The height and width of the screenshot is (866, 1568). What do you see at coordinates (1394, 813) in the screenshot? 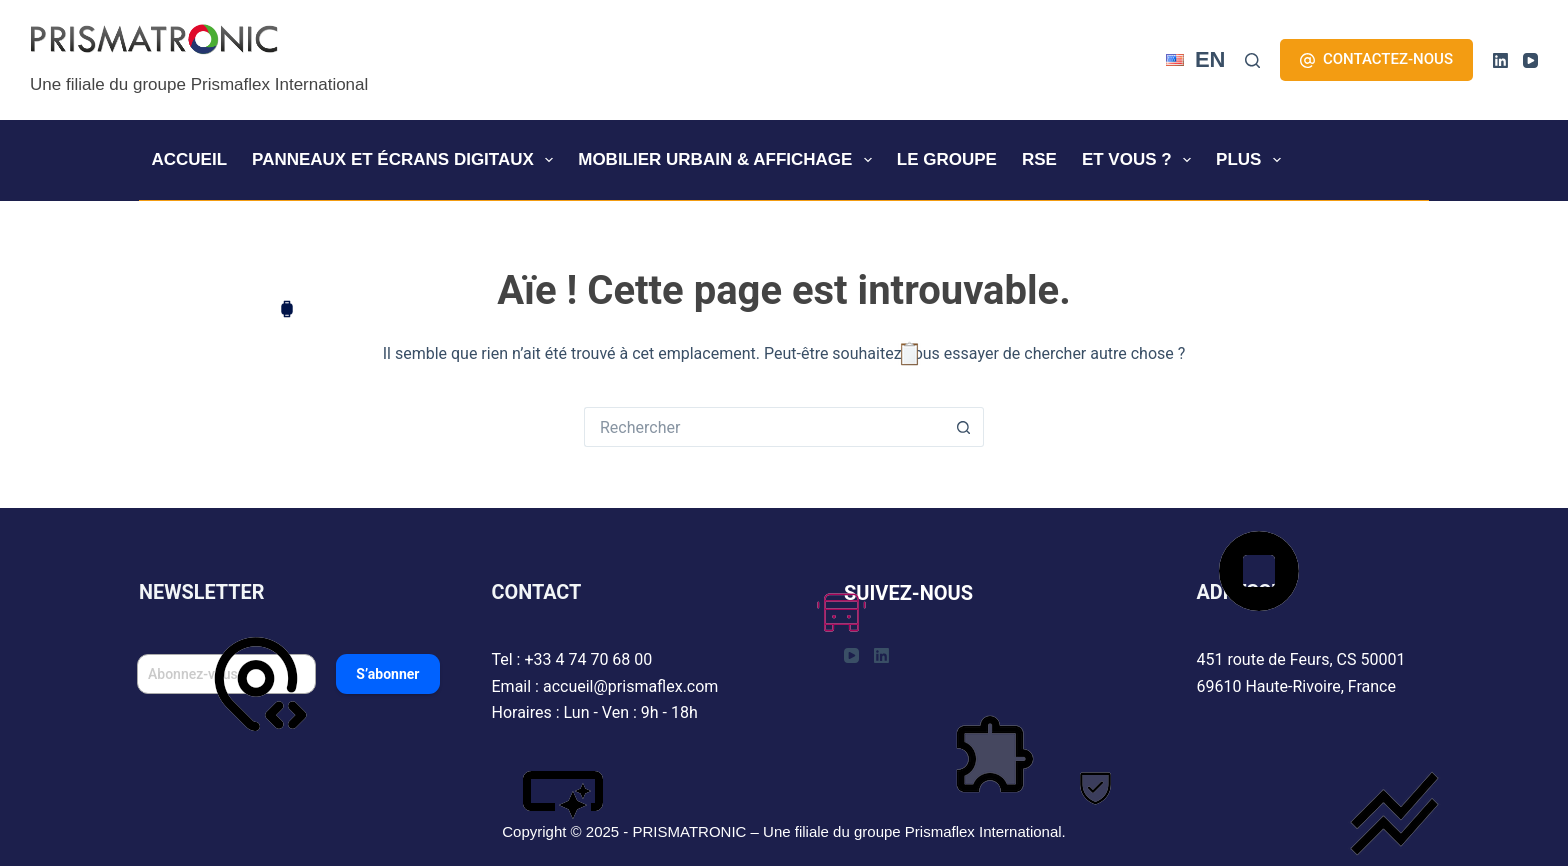
I see `view stacked line chart data` at bounding box center [1394, 813].